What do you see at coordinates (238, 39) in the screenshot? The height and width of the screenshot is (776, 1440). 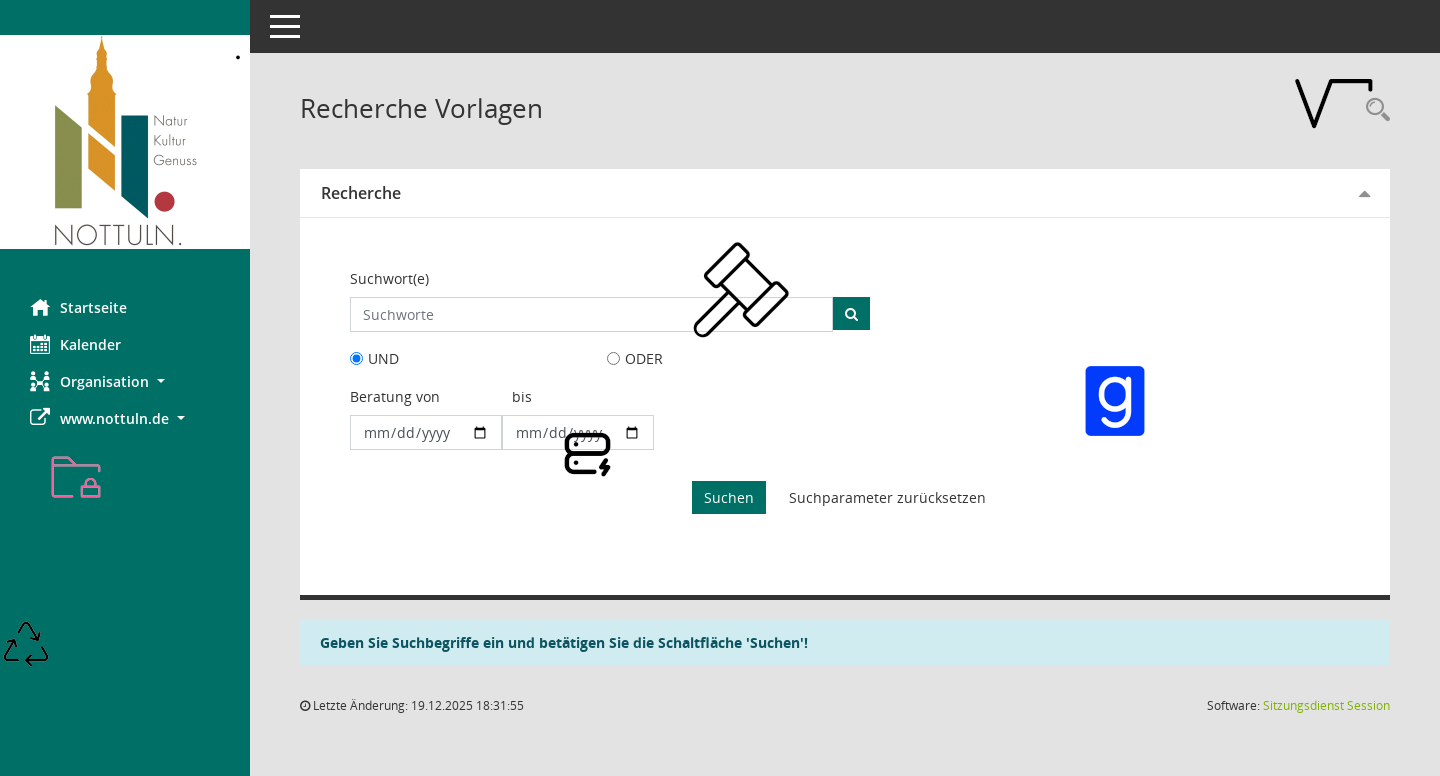 I see `no wifi signal available` at bounding box center [238, 39].